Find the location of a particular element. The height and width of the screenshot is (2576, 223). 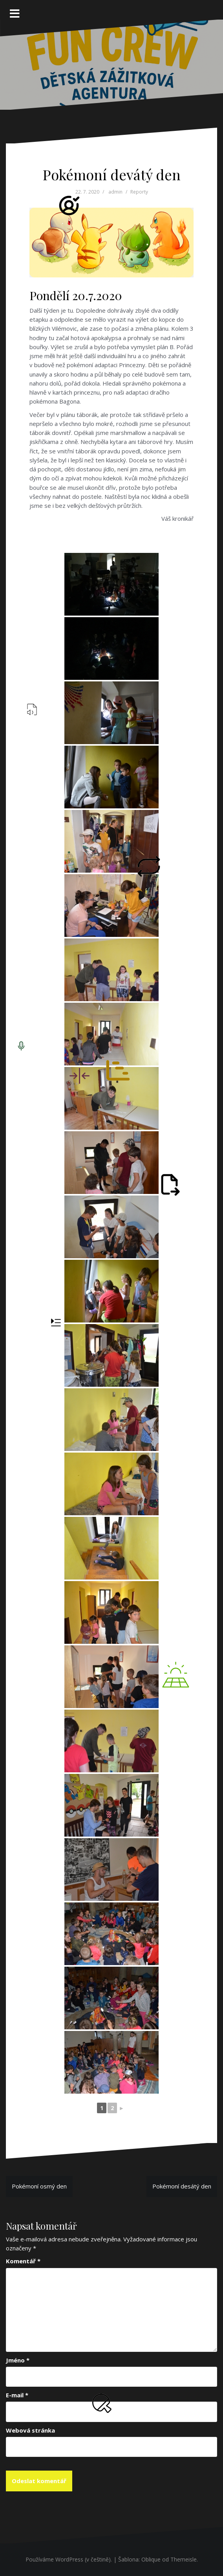

verified user profile is located at coordinates (69, 205).